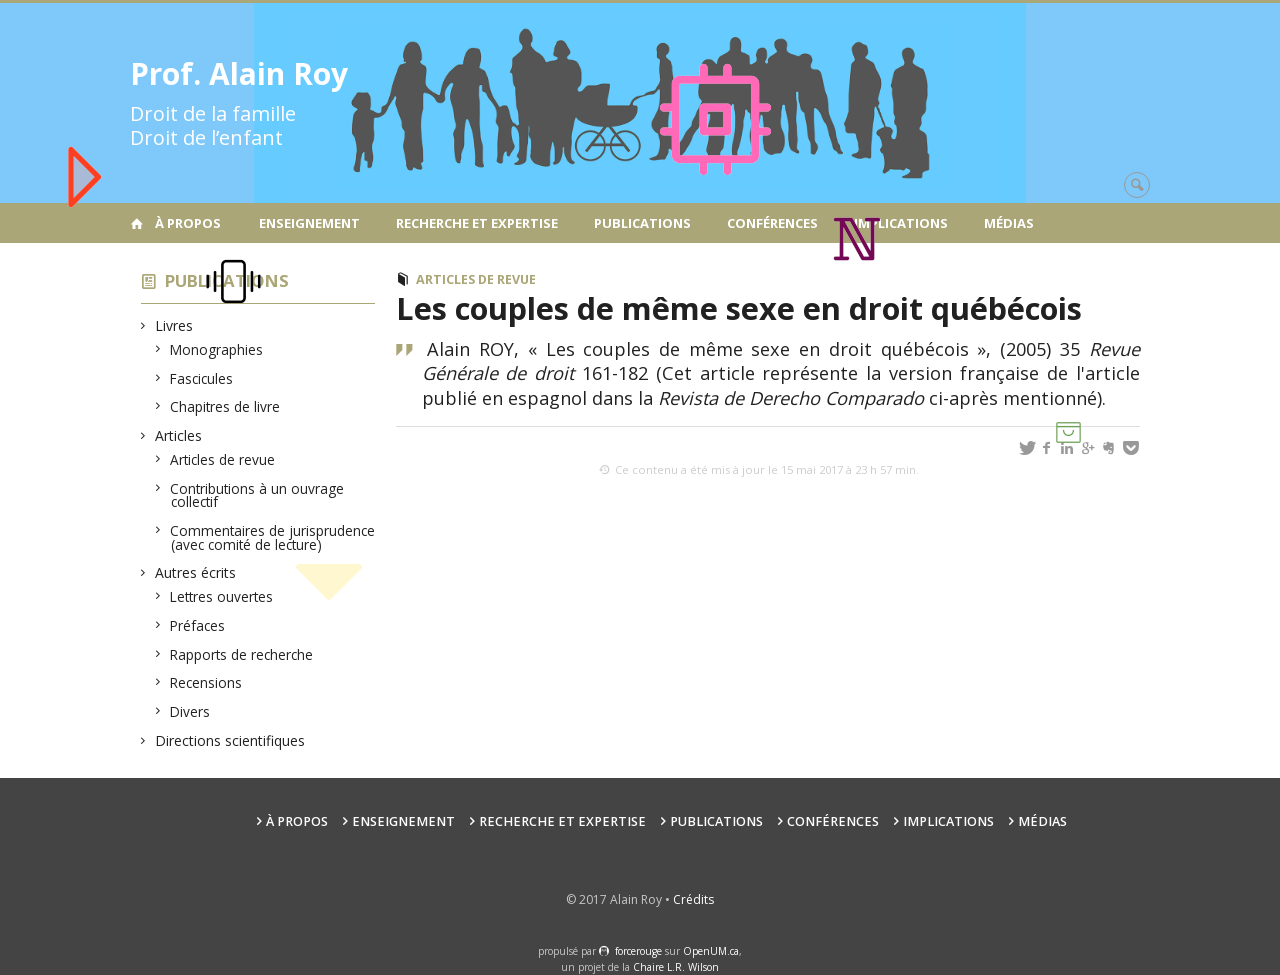  What do you see at coordinates (329, 579) in the screenshot?
I see `expand a dropdown menu` at bounding box center [329, 579].